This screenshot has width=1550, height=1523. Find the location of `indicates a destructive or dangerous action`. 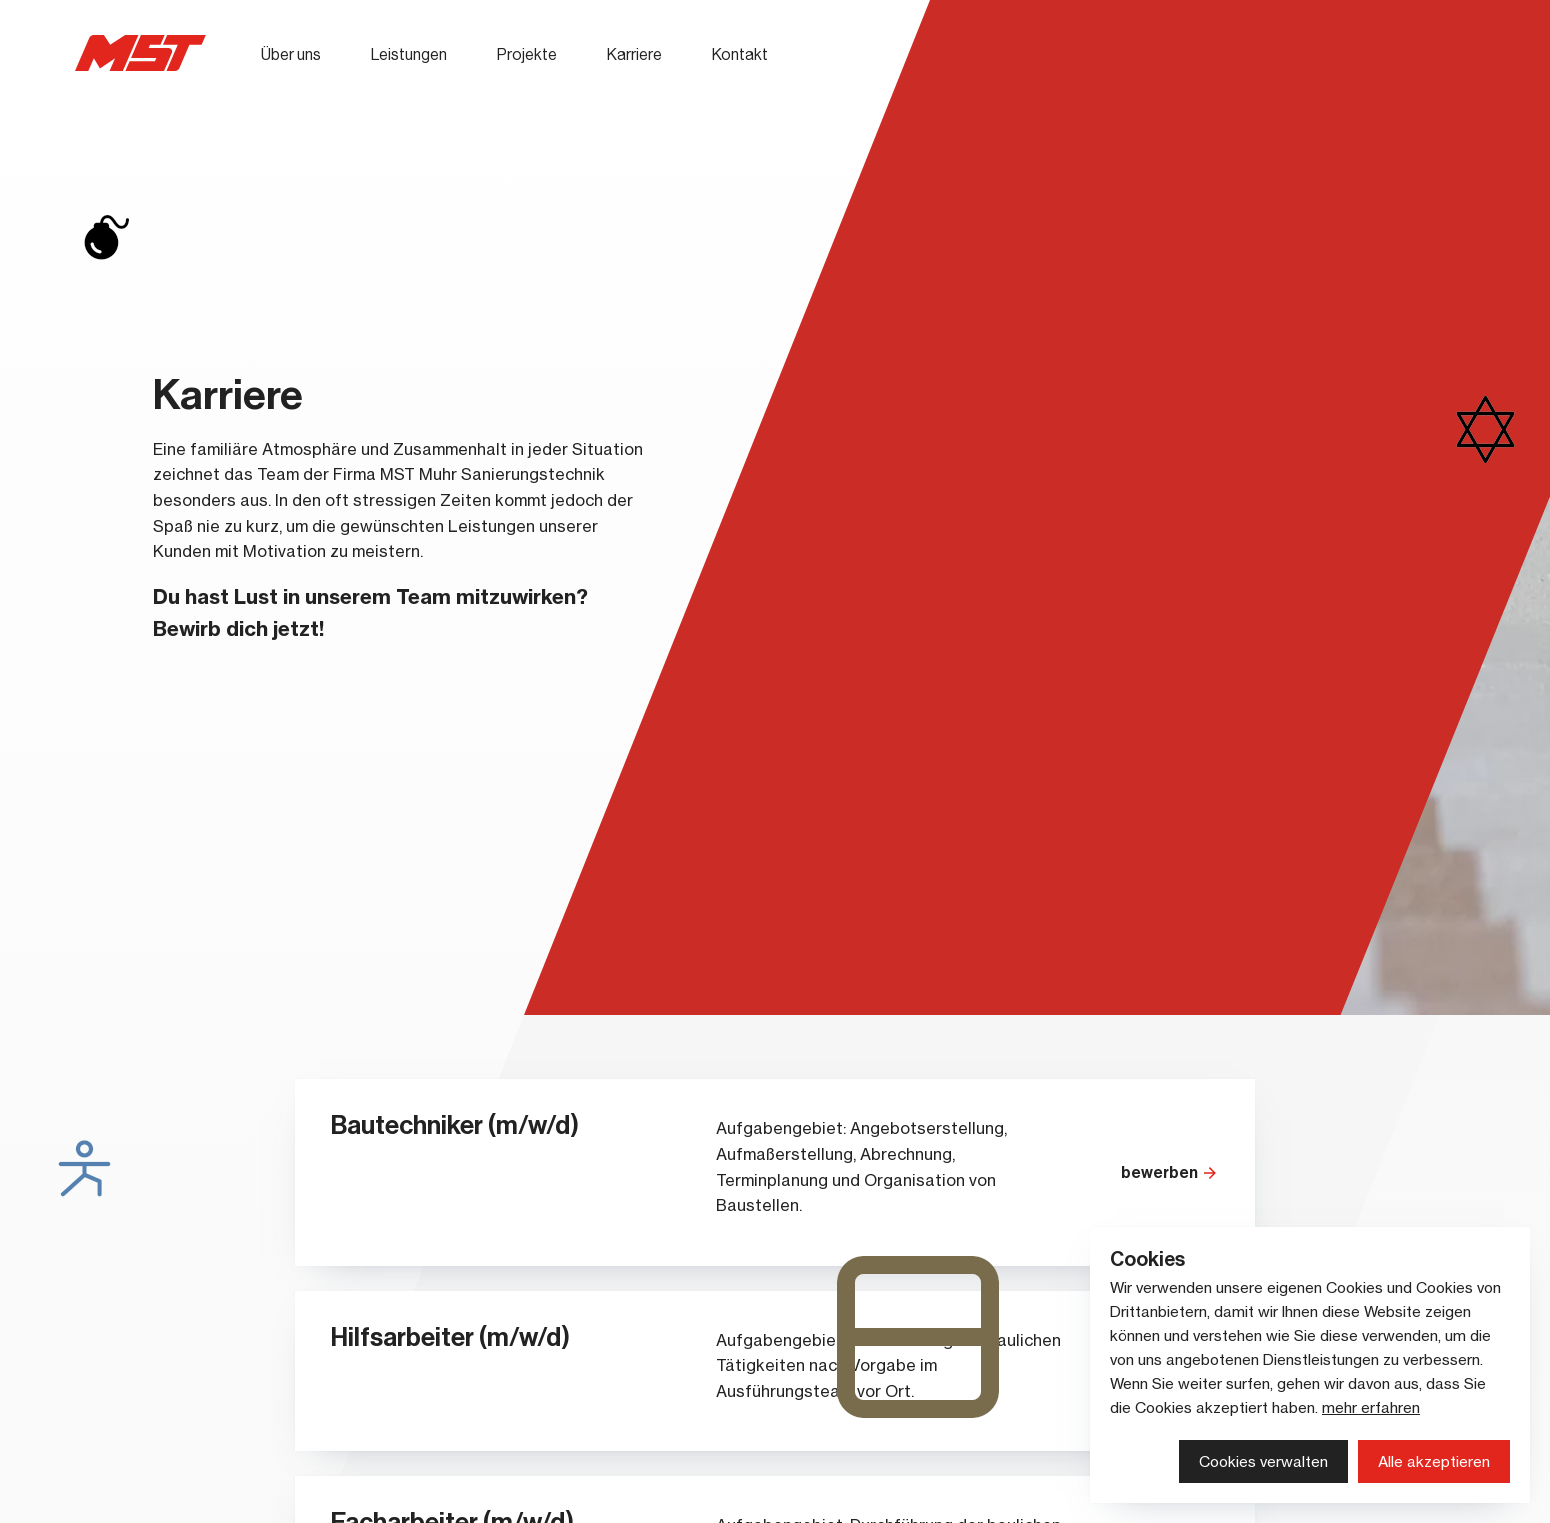

indicates a destructive or dangerous action is located at coordinates (104, 236).